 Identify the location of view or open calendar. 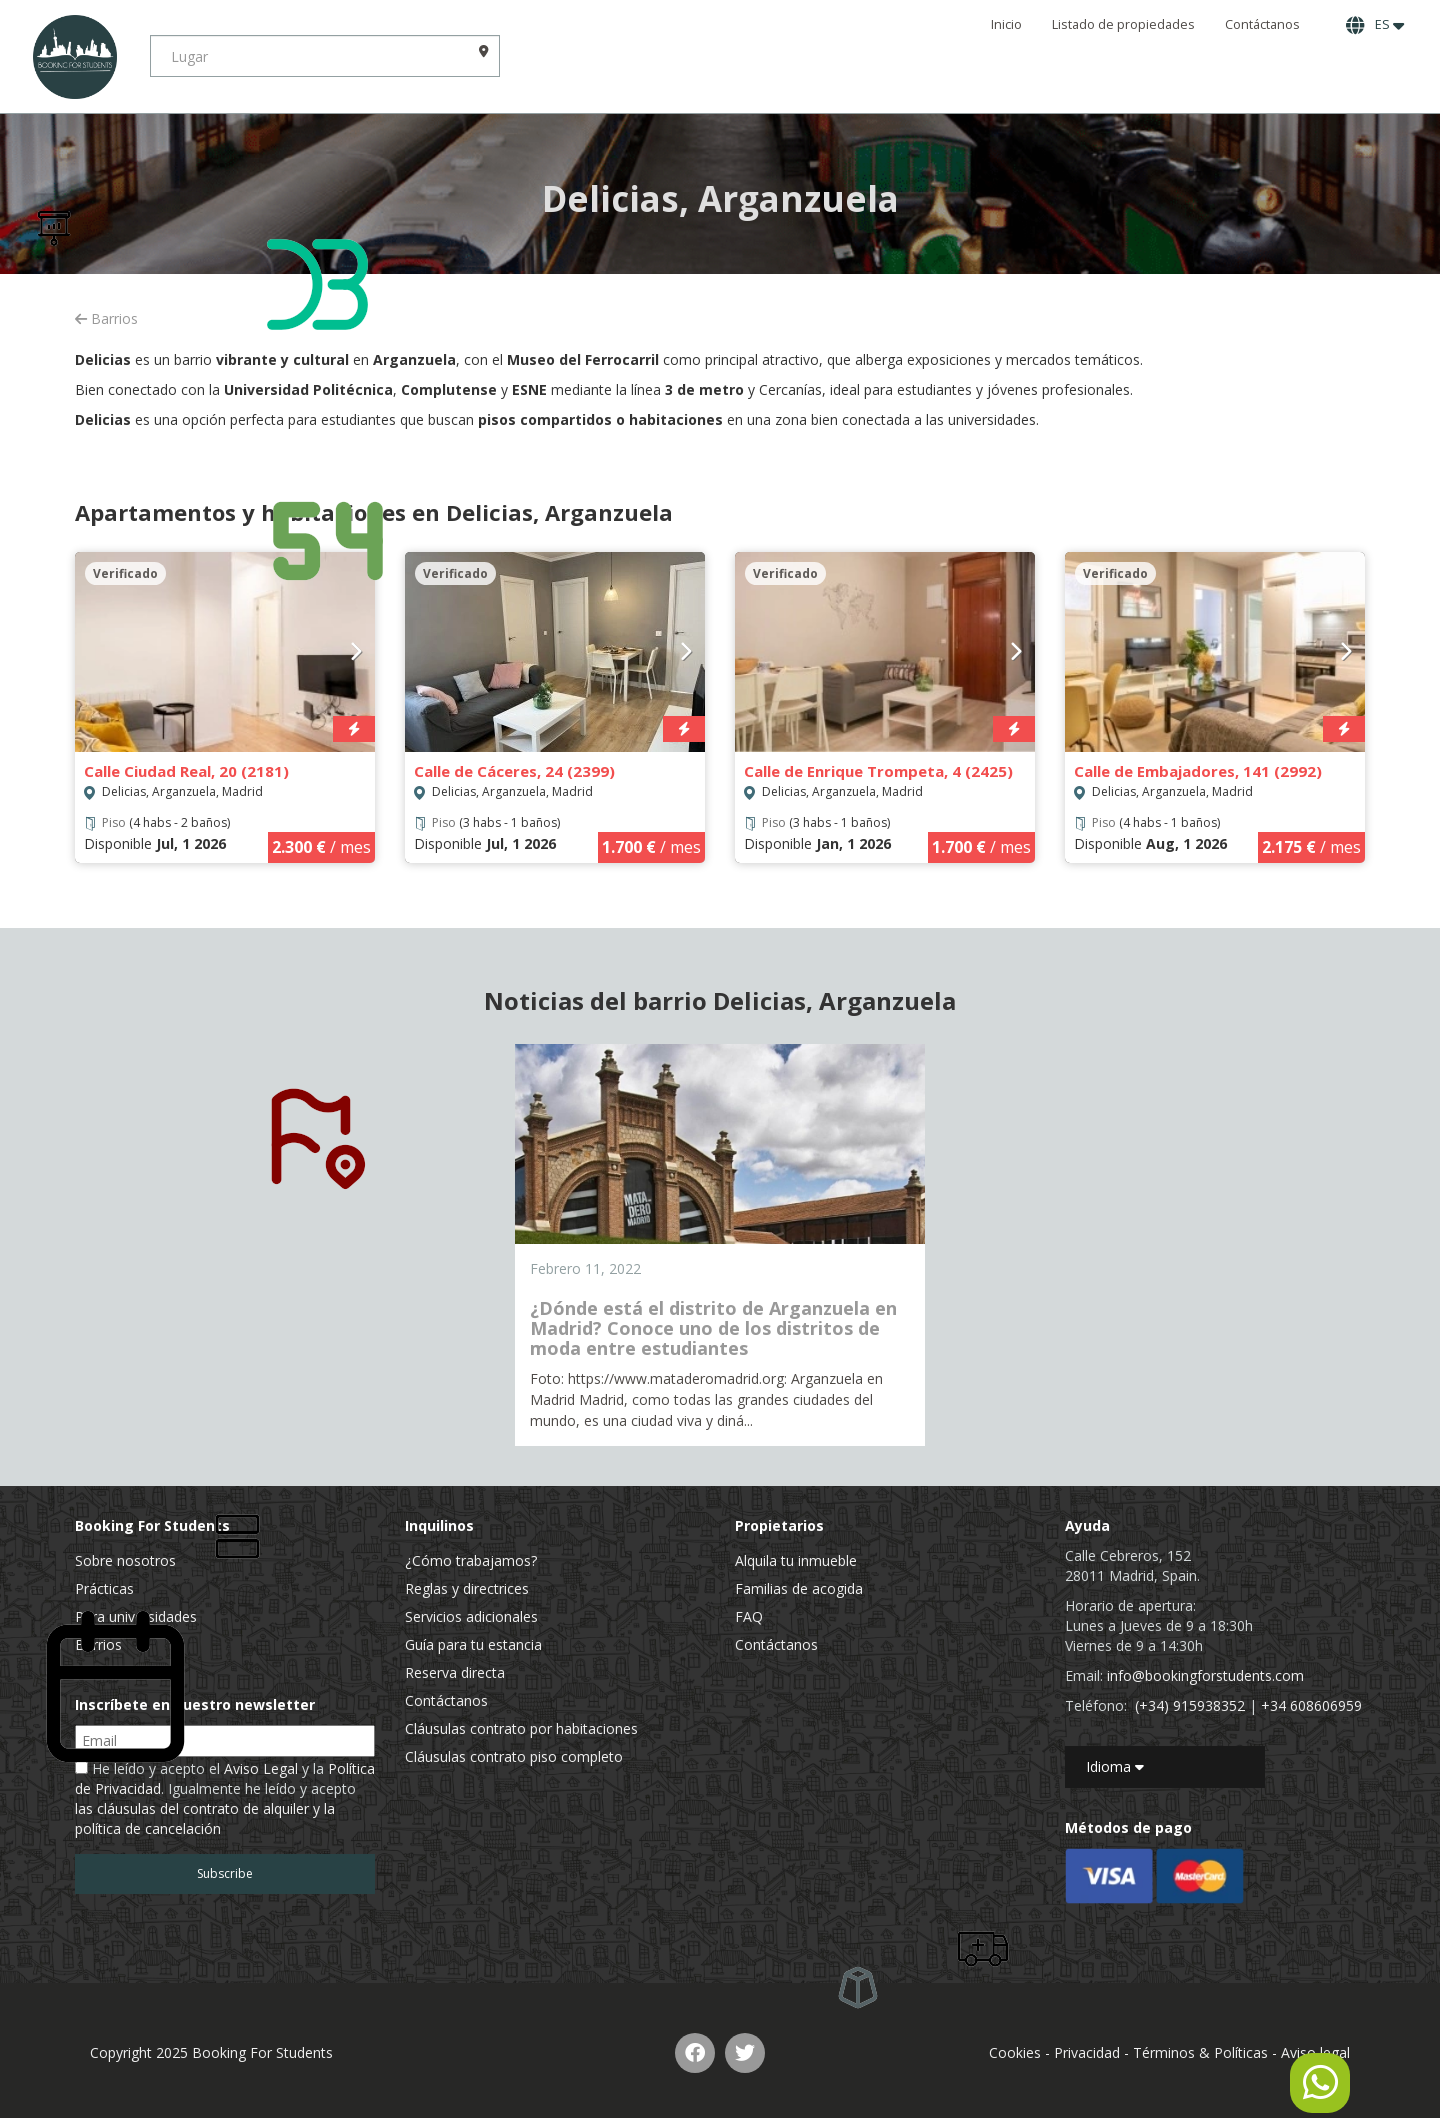
(115, 1686).